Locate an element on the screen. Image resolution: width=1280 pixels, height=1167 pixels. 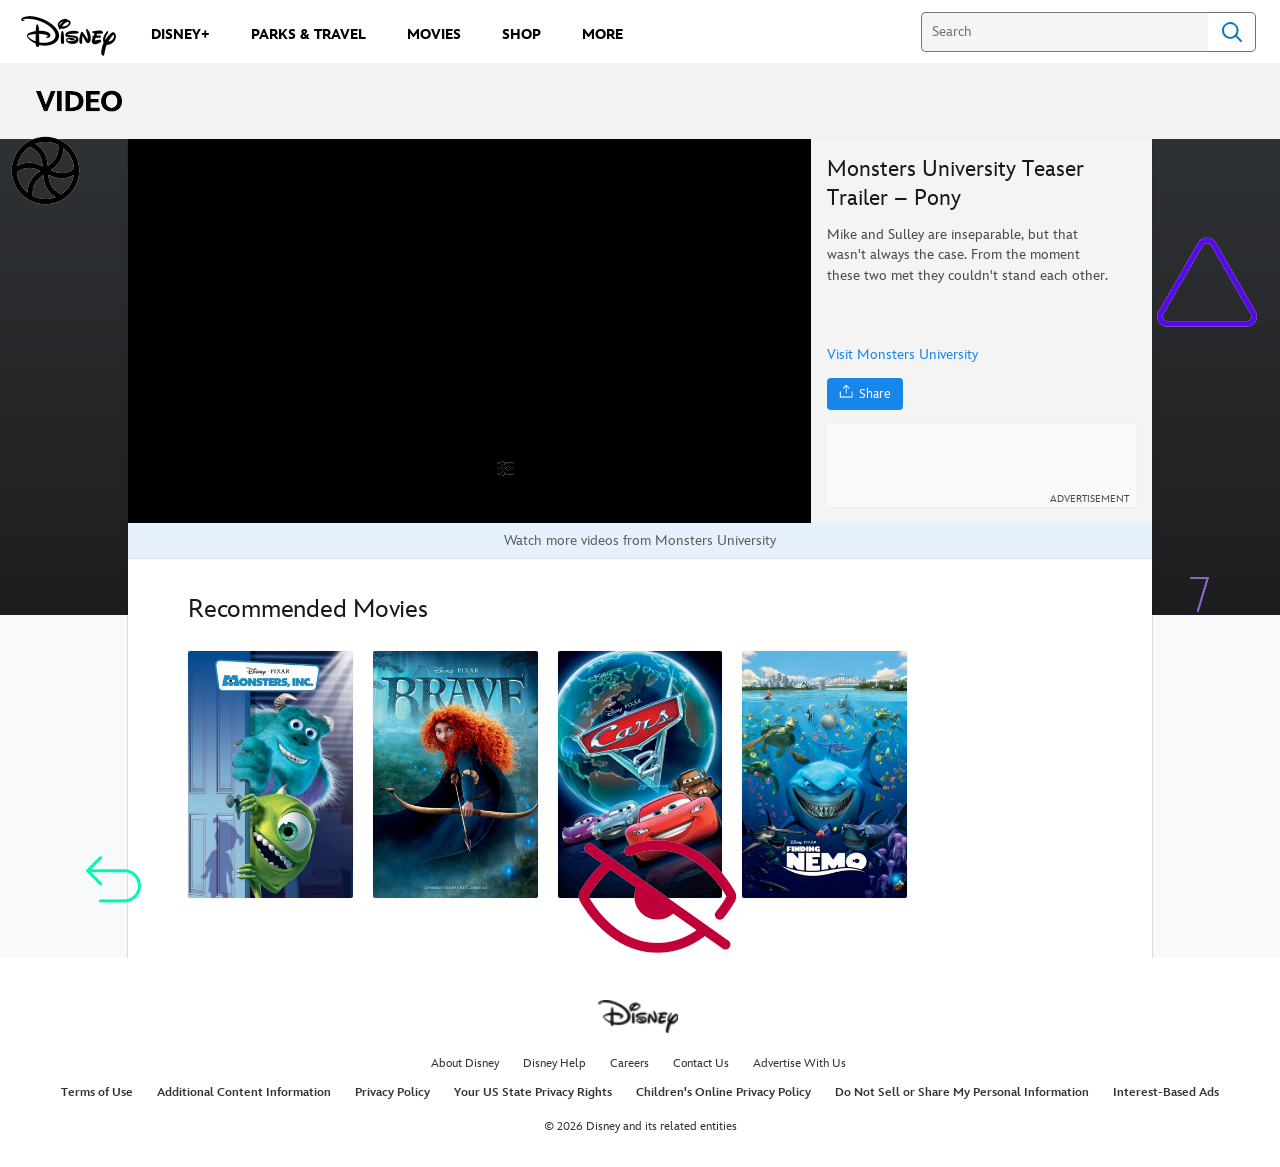
indicates loading or processing in progress is located at coordinates (45, 170).